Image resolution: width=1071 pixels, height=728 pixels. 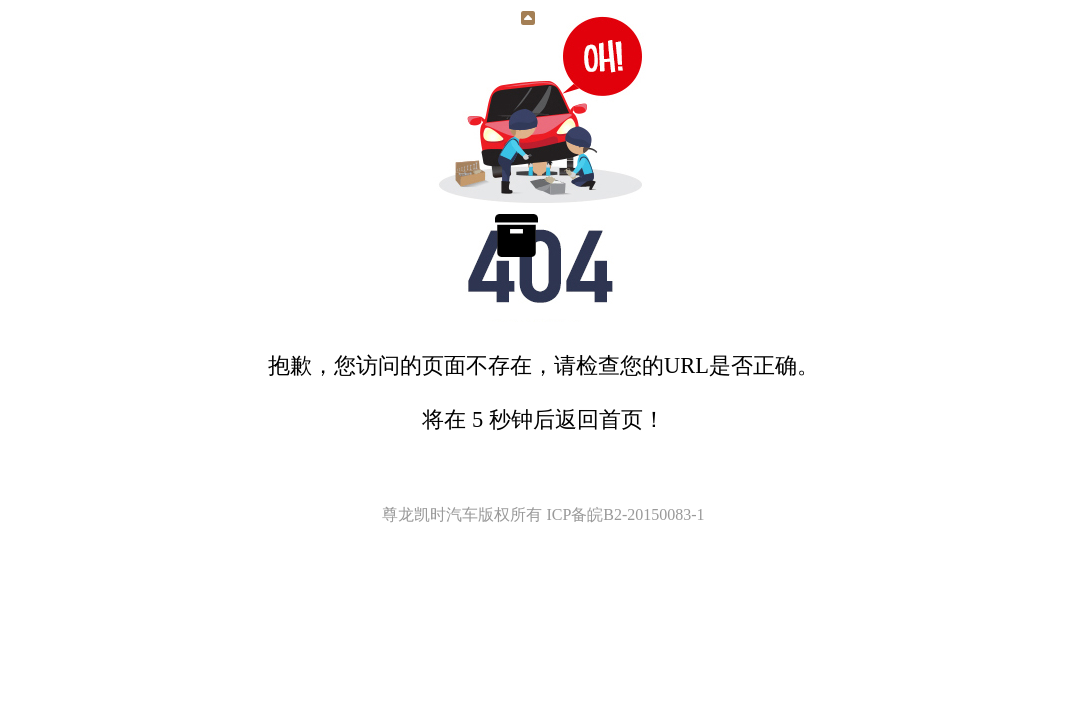 What do you see at coordinates (528, 18) in the screenshot?
I see `expand content upward` at bounding box center [528, 18].